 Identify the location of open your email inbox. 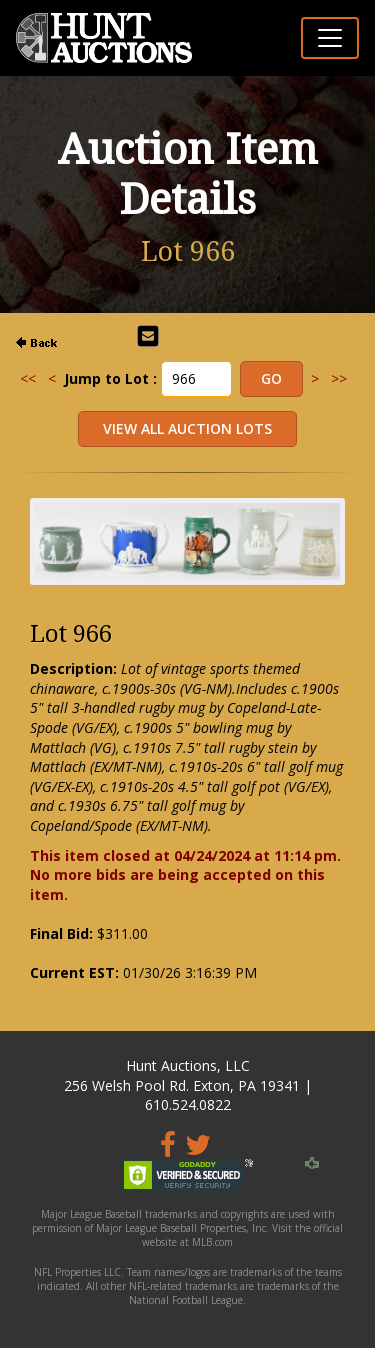
(148, 336).